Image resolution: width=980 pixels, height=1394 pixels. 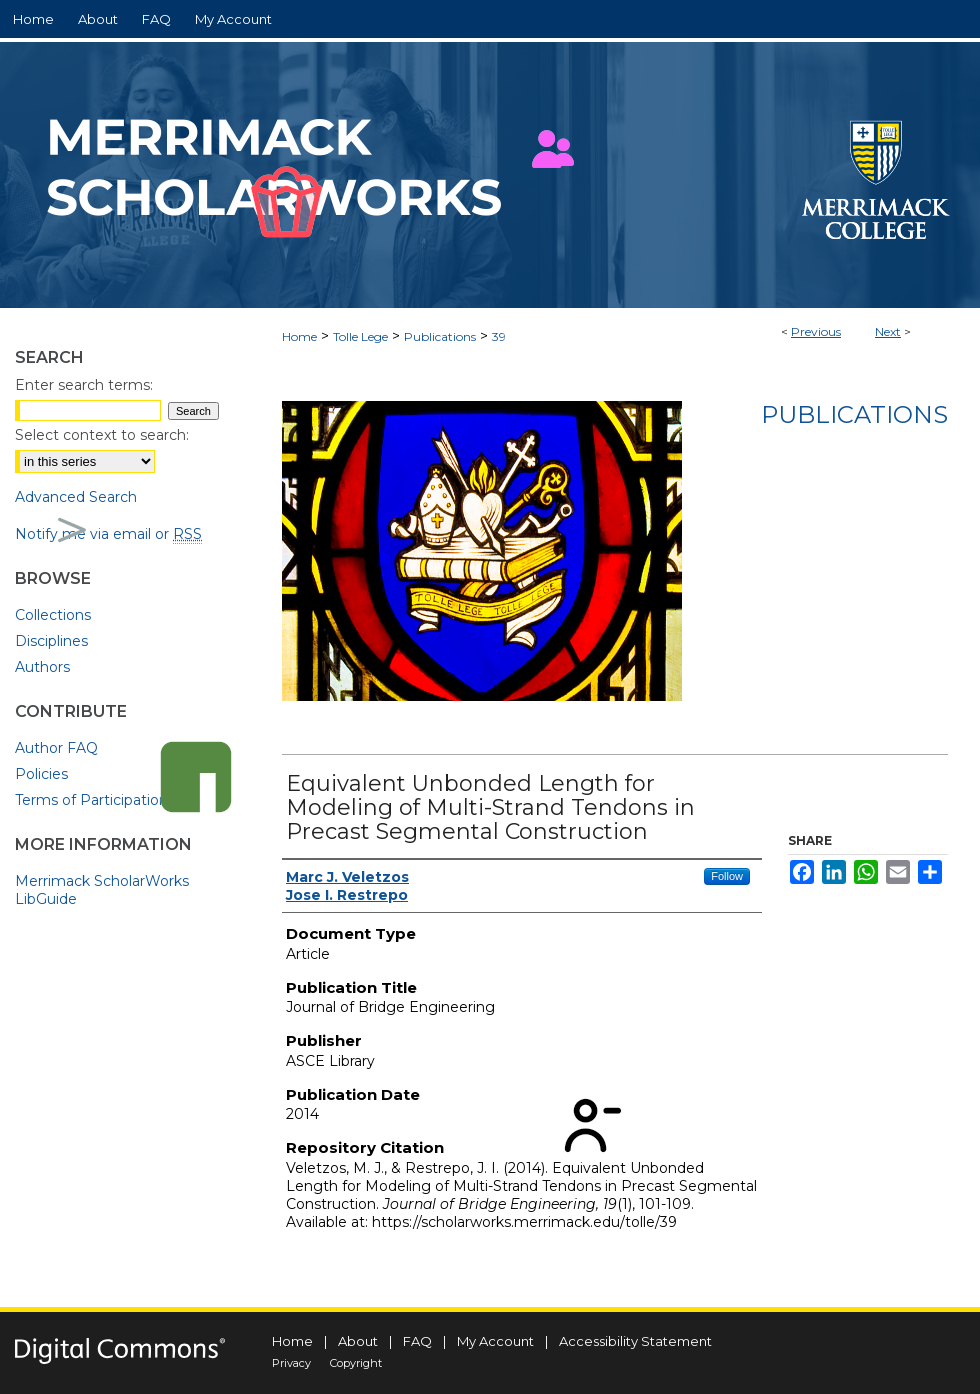 What do you see at coordinates (196, 777) in the screenshot?
I see `npm package manager logo` at bounding box center [196, 777].